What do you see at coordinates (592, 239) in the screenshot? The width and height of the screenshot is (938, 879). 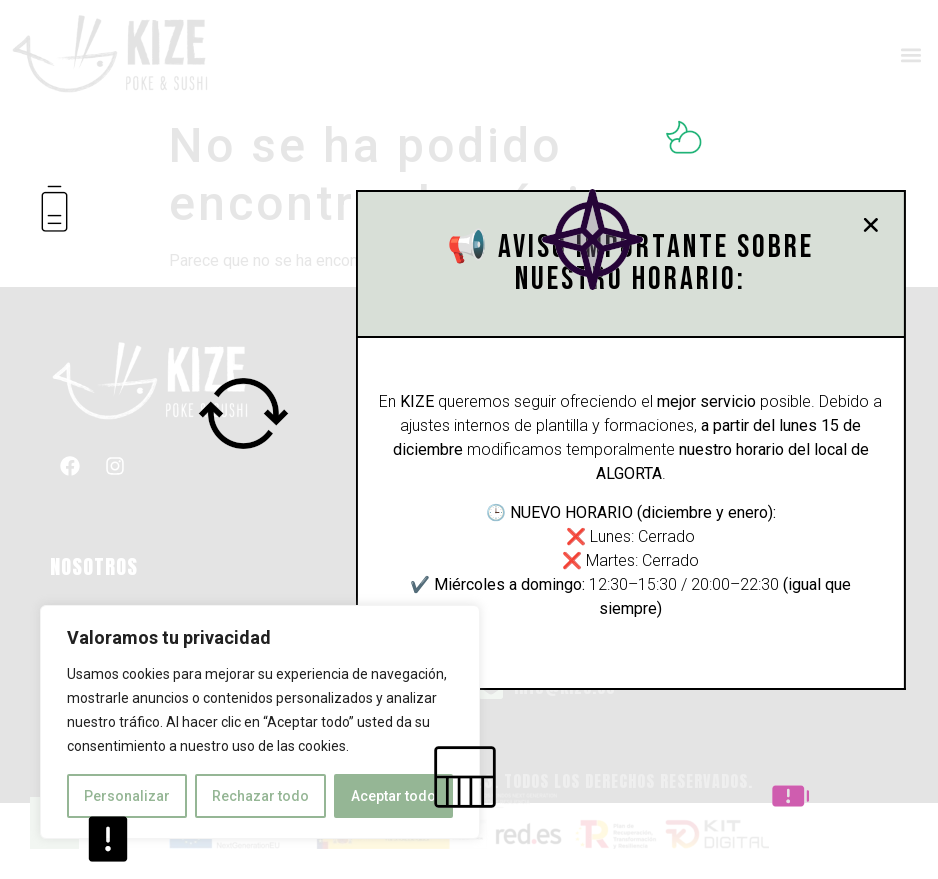 I see `navigate or view map orientation` at bounding box center [592, 239].